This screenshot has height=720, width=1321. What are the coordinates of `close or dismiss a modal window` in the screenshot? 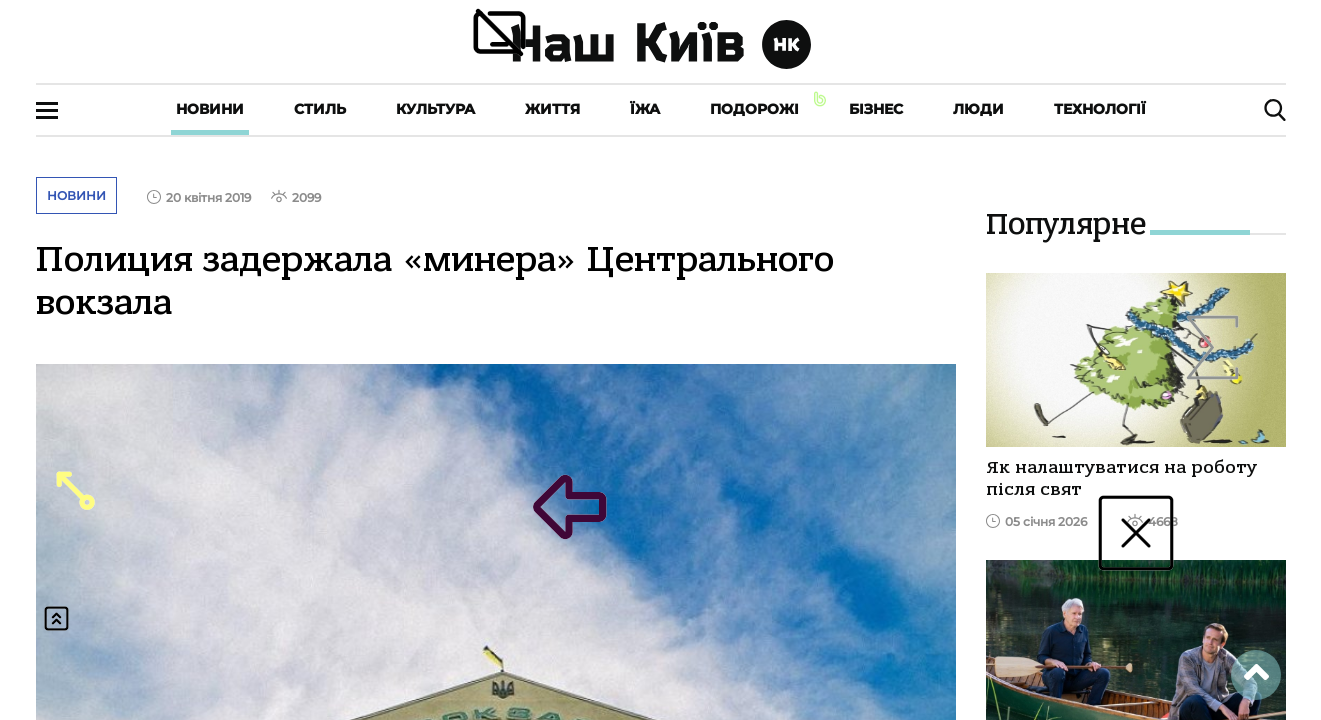 It's located at (1136, 533).